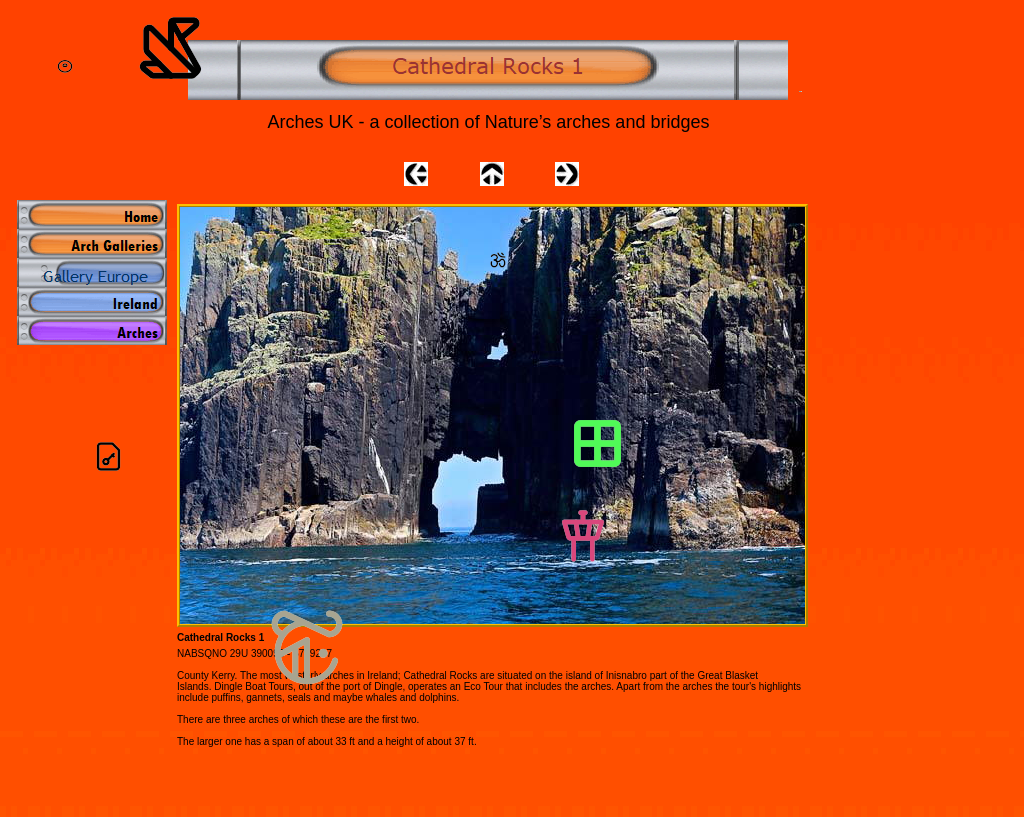 This screenshot has width=1024, height=817. What do you see at coordinates (597, 443) in the screenshot?
I see `switch to grid view` at bounding box center [597, 443].